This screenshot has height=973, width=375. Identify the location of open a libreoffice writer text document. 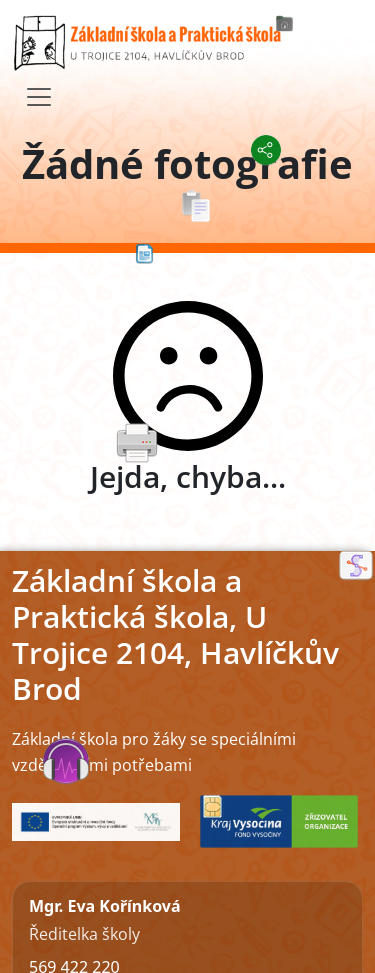
(144, 253).